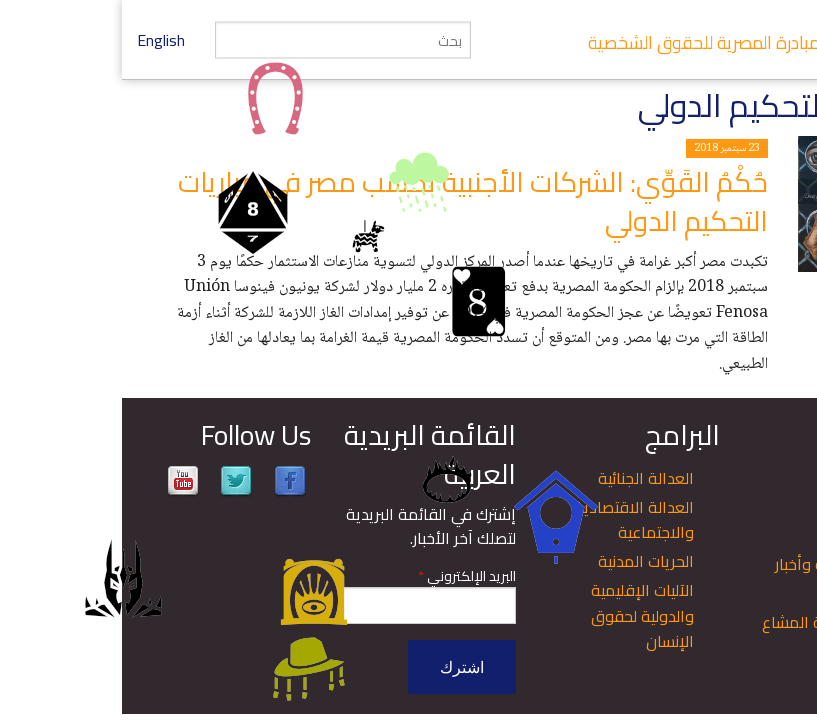 The width and height of the screenshot is (817, 720). I want to click on activate fire shield or protective ability, so click(447, 480).